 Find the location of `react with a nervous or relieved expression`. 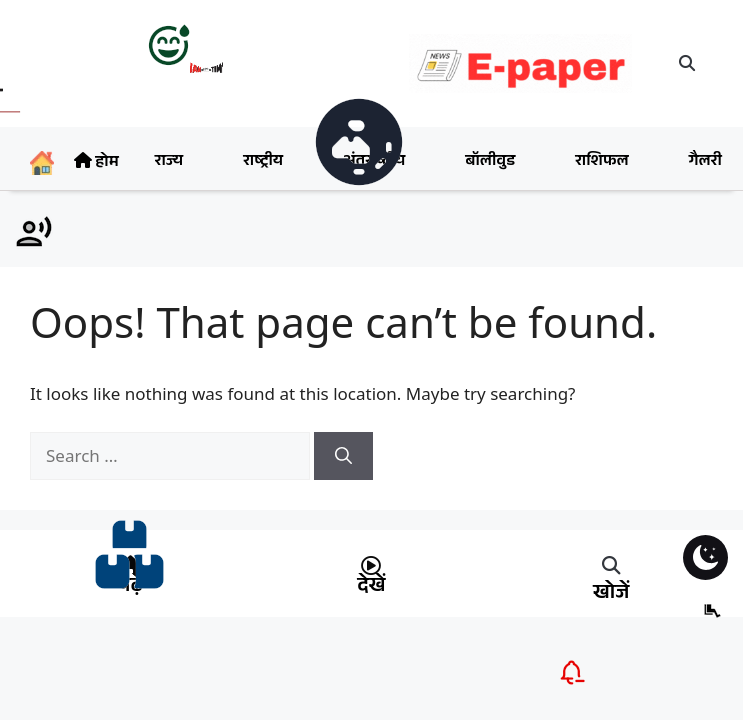

react with a nervous or relieved expression is located at coordinates (168, 45).